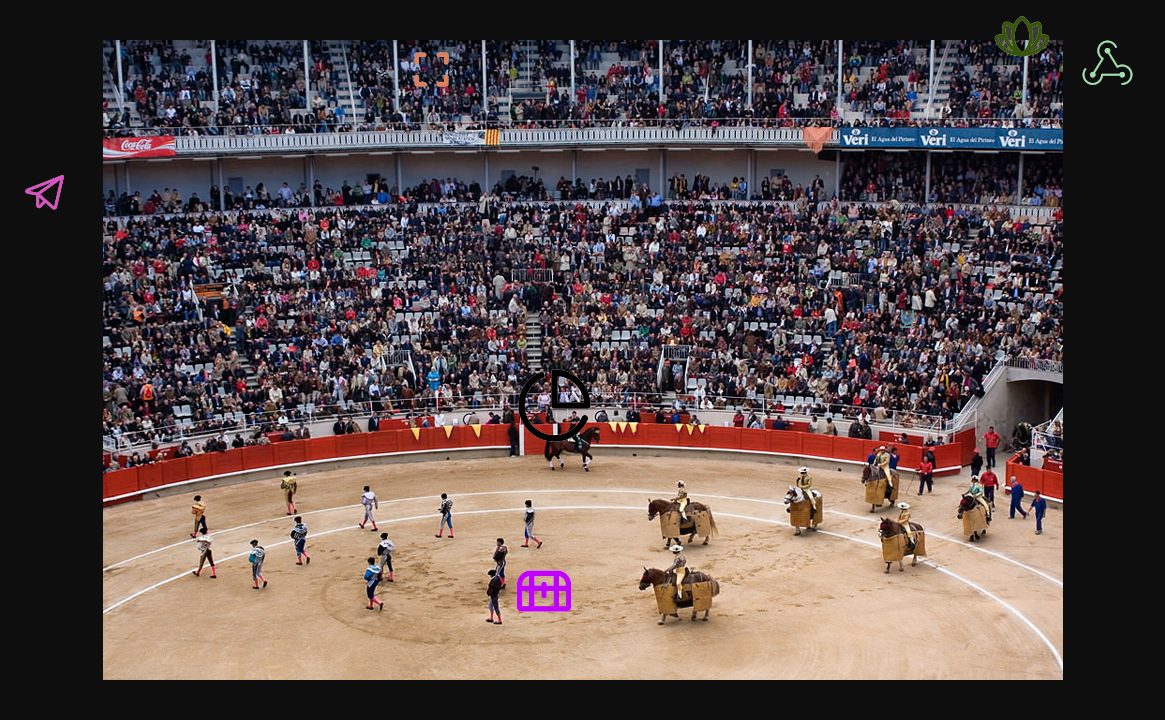 The image size is (1165, 720). I want to click on open Telegram messaging app, so click(46, 193).